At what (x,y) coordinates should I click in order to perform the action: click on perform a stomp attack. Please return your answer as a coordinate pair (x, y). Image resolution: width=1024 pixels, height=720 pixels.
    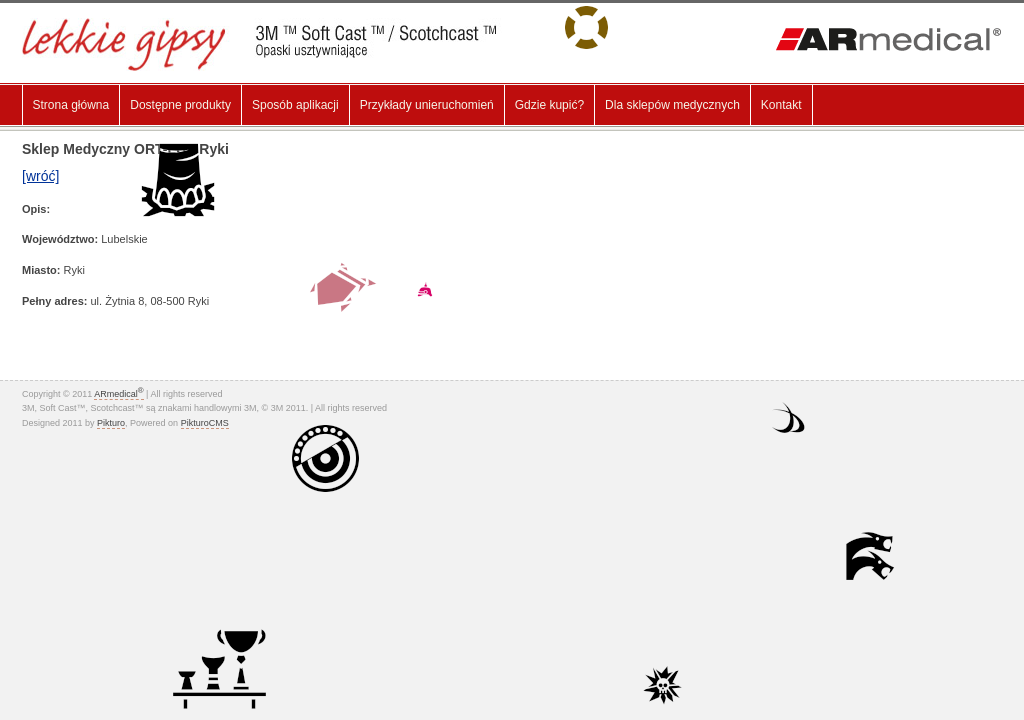
    Looking at the image, I should click on (178, 180).